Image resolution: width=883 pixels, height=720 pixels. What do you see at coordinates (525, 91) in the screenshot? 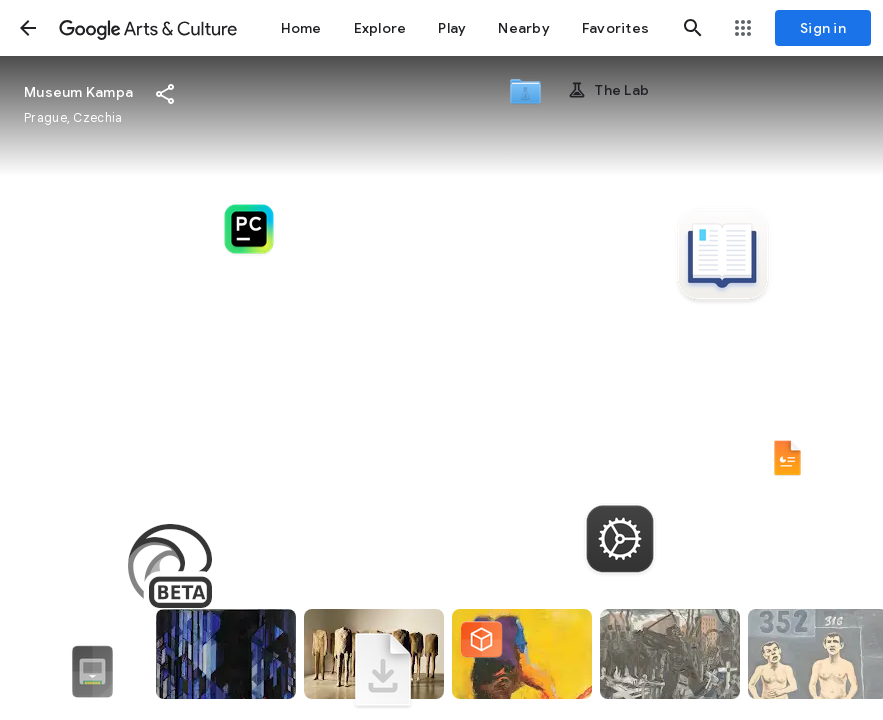
I see `open the Antidote application folder` at bounding box center [525, 91].